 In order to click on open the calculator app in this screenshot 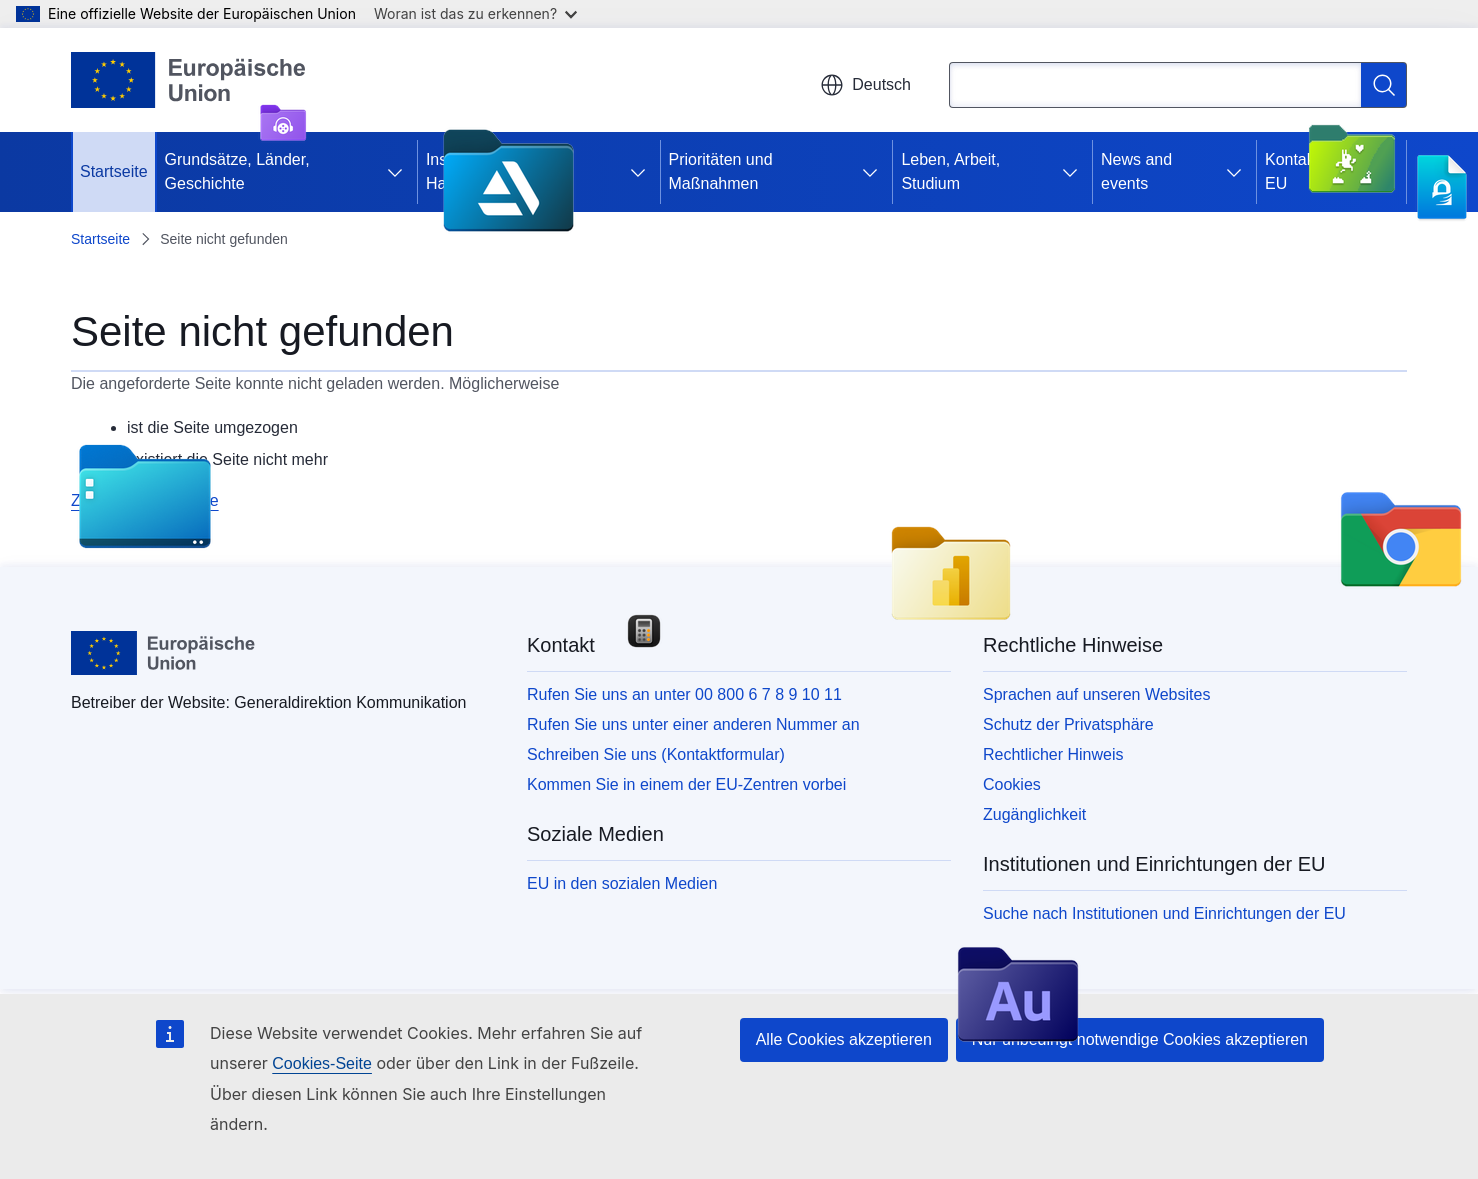, I will do `click(644, 631)`.